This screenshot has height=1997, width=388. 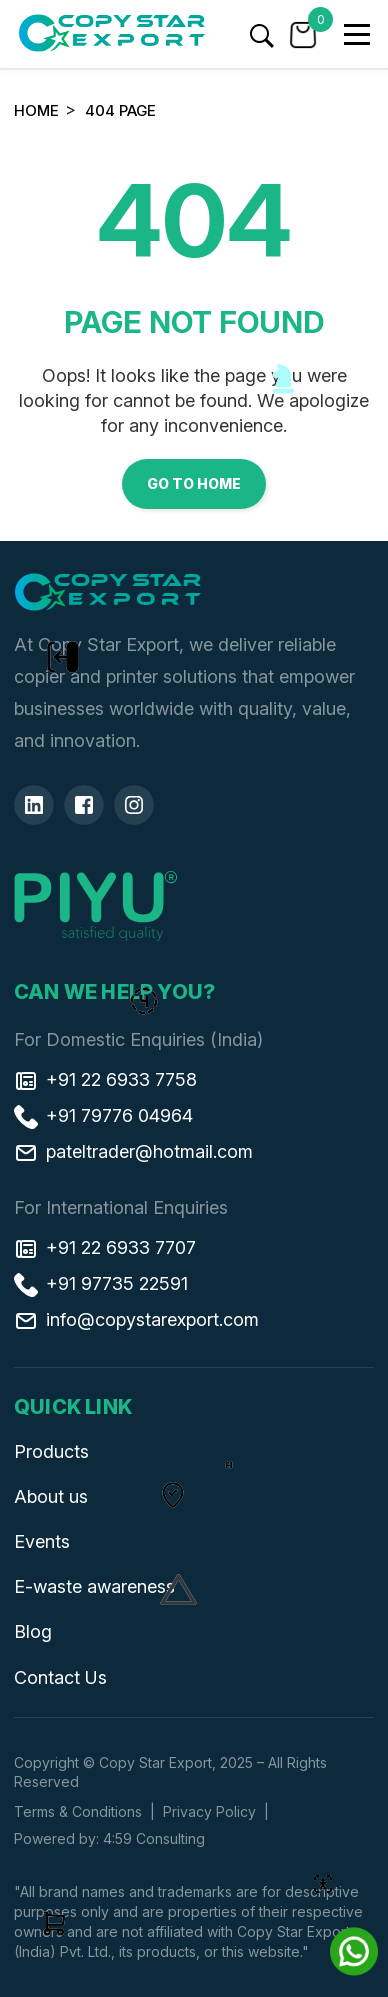 I want to click on scan or detect body position, so click(x=323, y=1884).